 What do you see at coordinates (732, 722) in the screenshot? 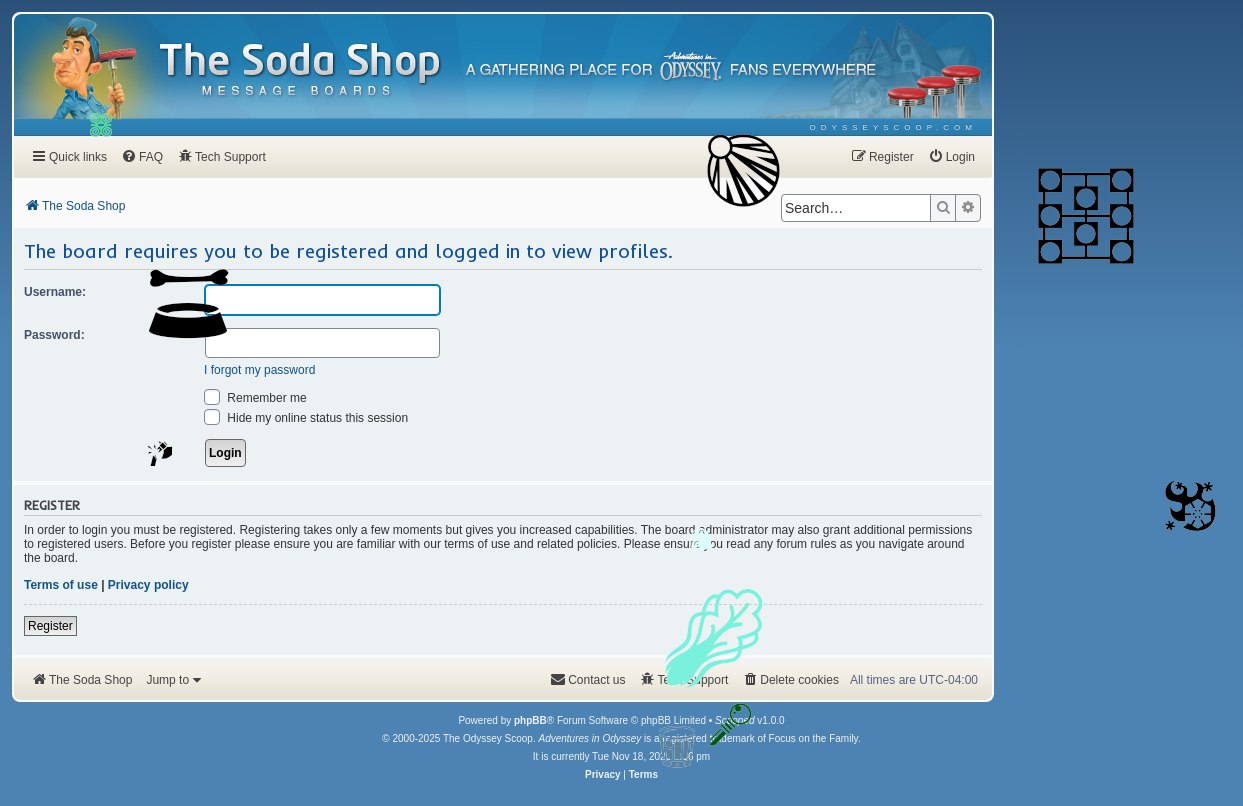
I see `cast a spell or use magic ability` at bounding box center [732, 722].